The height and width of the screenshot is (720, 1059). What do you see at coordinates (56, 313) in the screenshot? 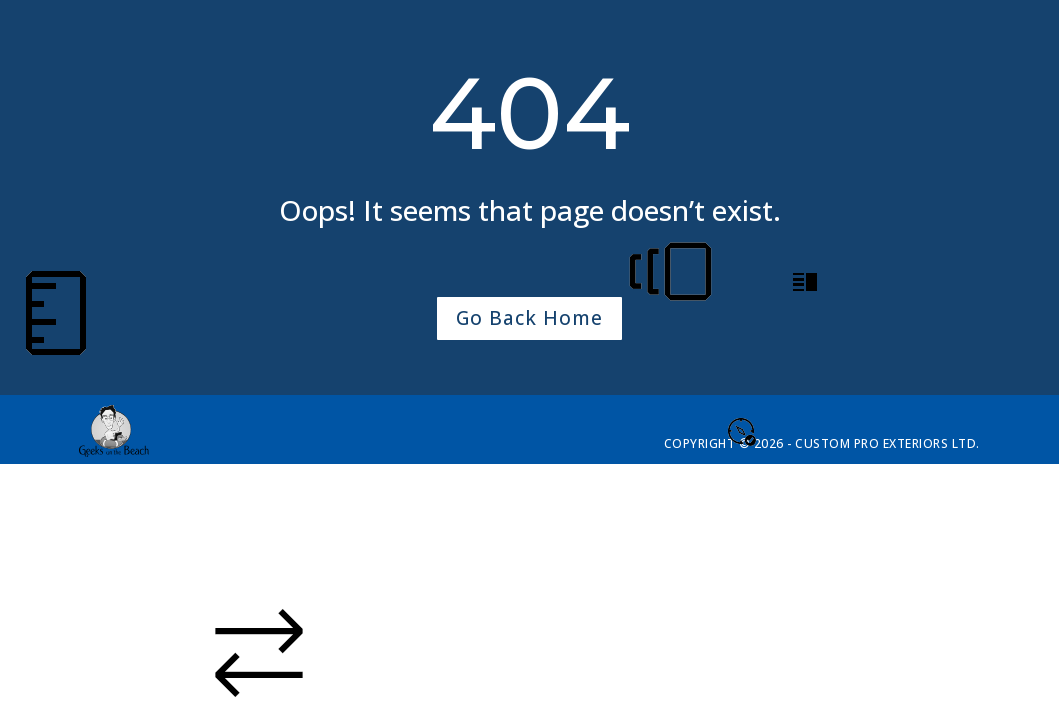
I see `view or edit measurement units` at bounding box center [56, 313].